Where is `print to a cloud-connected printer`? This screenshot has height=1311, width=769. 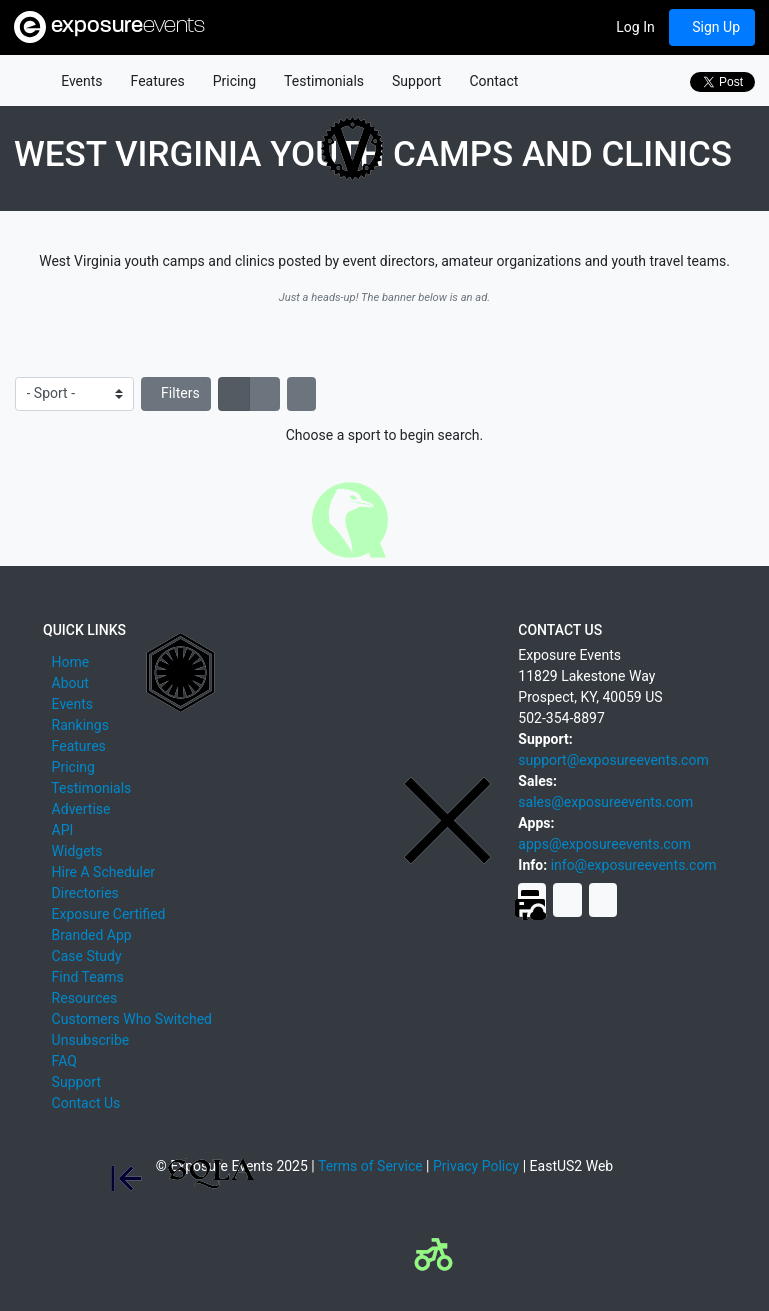
print to a cloud-connected printer is located at coordinates (530, 905).